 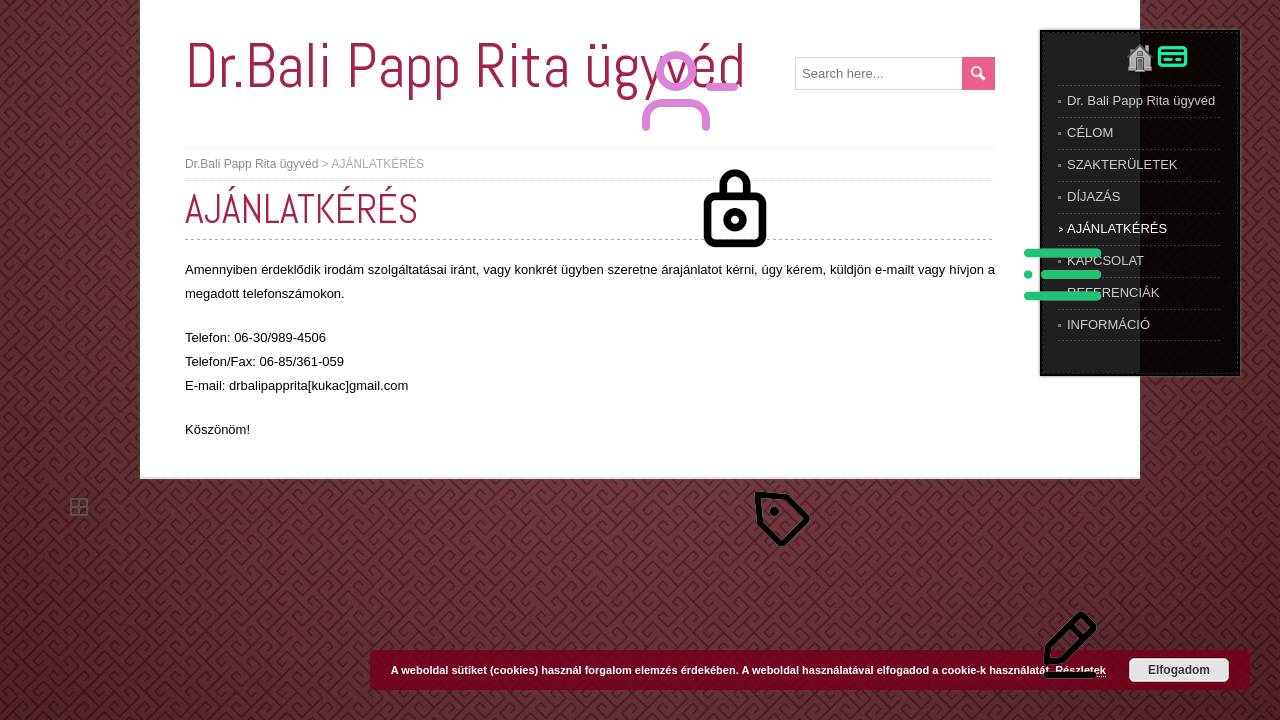 I want to click on open navigation menu, so click(x=1062, y=274).